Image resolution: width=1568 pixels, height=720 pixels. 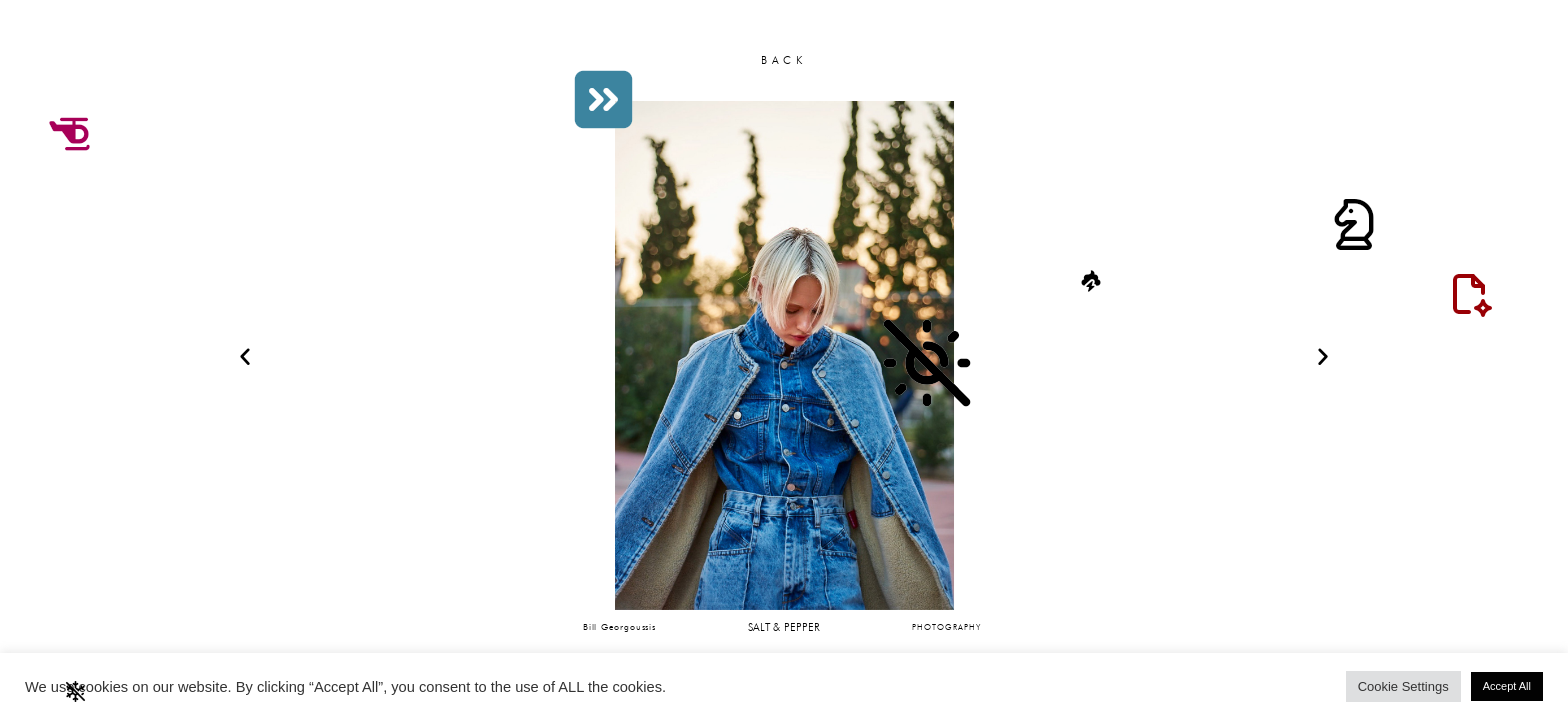 I want to click on indicates a system error or crash, so click(x=1091, y=281).